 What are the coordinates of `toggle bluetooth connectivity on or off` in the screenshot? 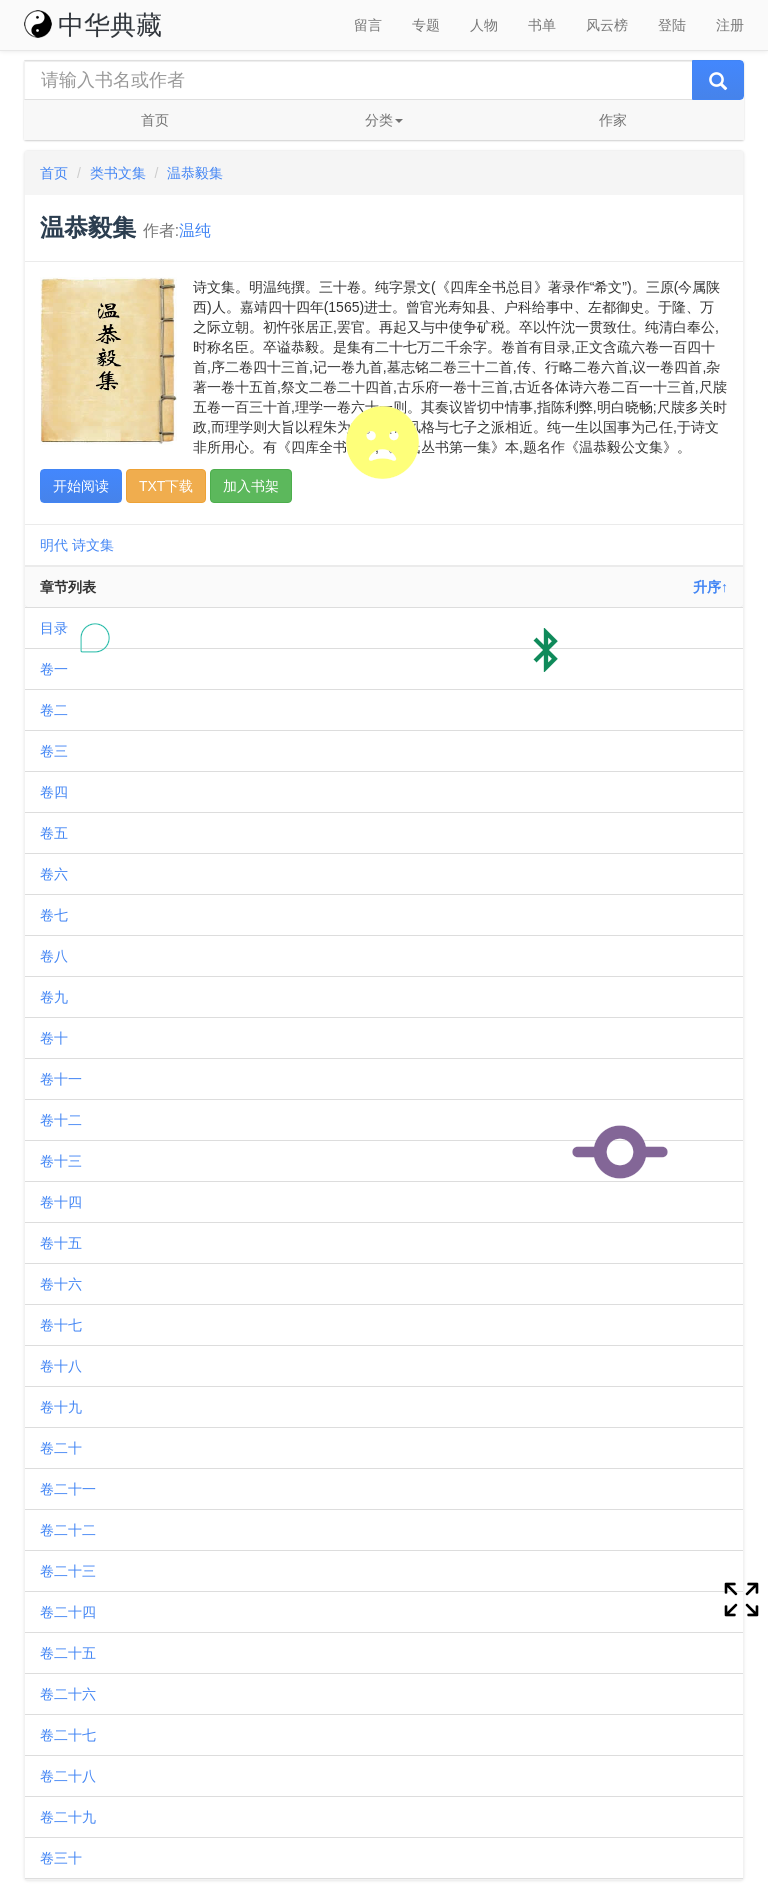 It's located at (546, 650).